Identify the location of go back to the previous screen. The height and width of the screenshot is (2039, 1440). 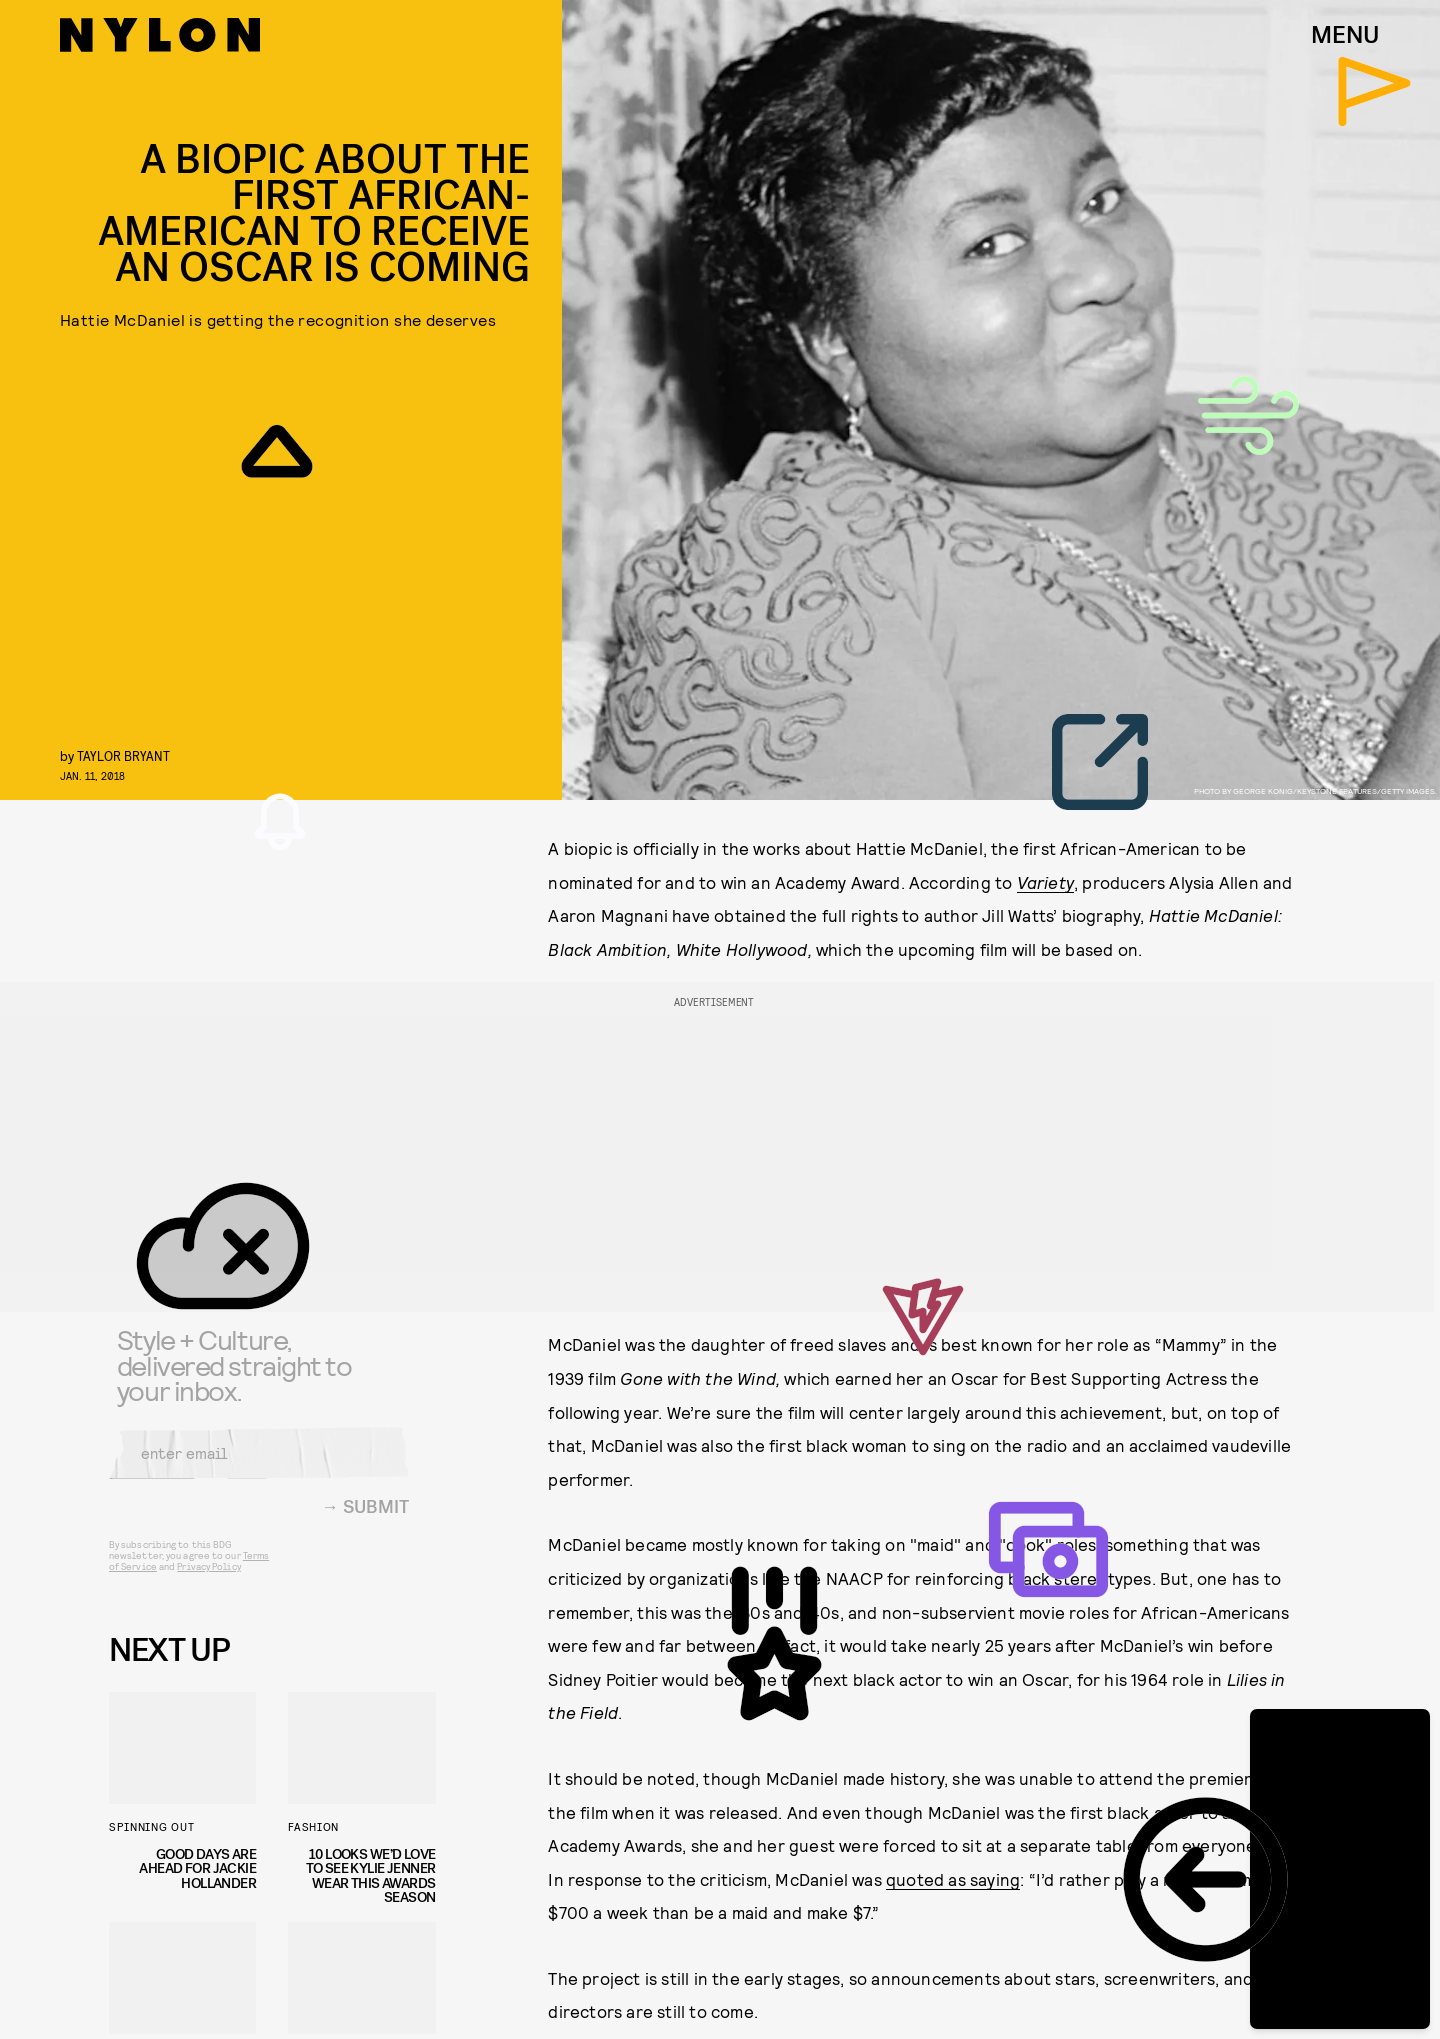
(1205, 1879).